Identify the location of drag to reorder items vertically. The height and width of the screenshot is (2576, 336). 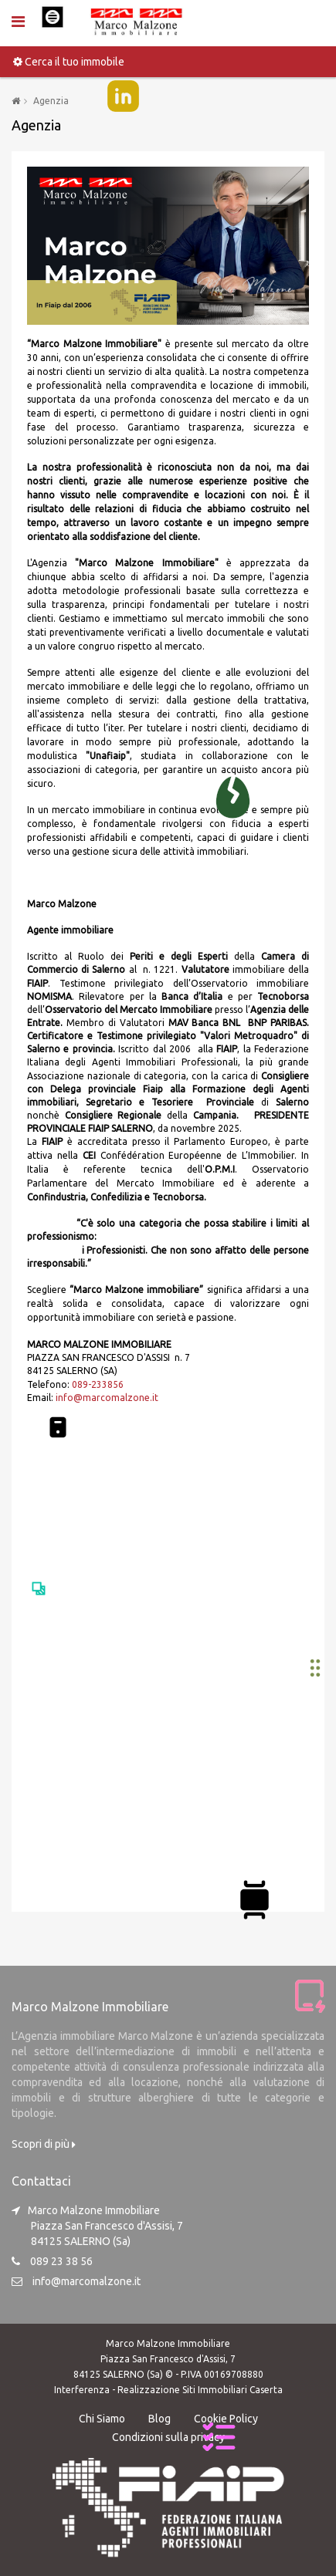
(315, 1668).